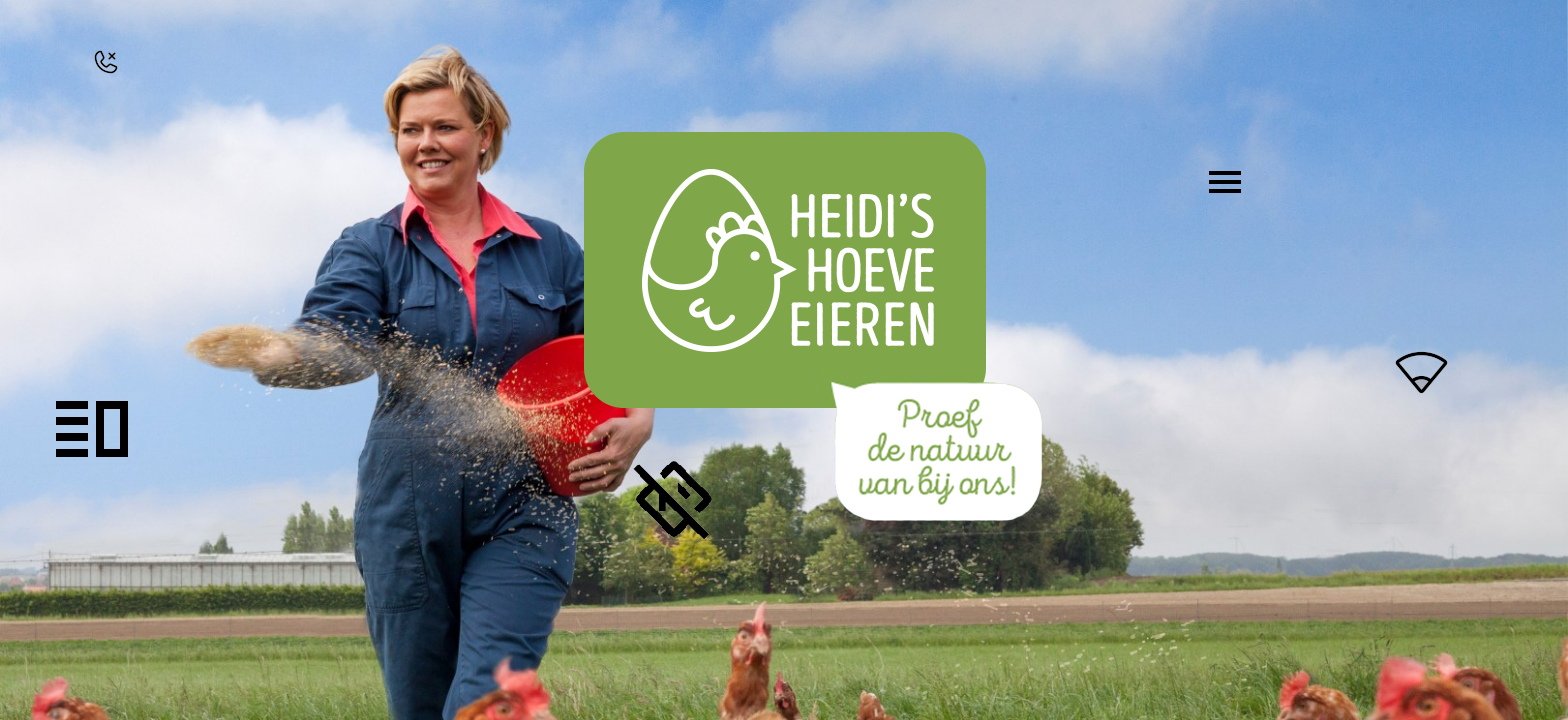 This screenshot has height=720, width=1568. Describe the element at coordinates (1225, 182) in the screenshot. I see `open navigation menu` at that location.